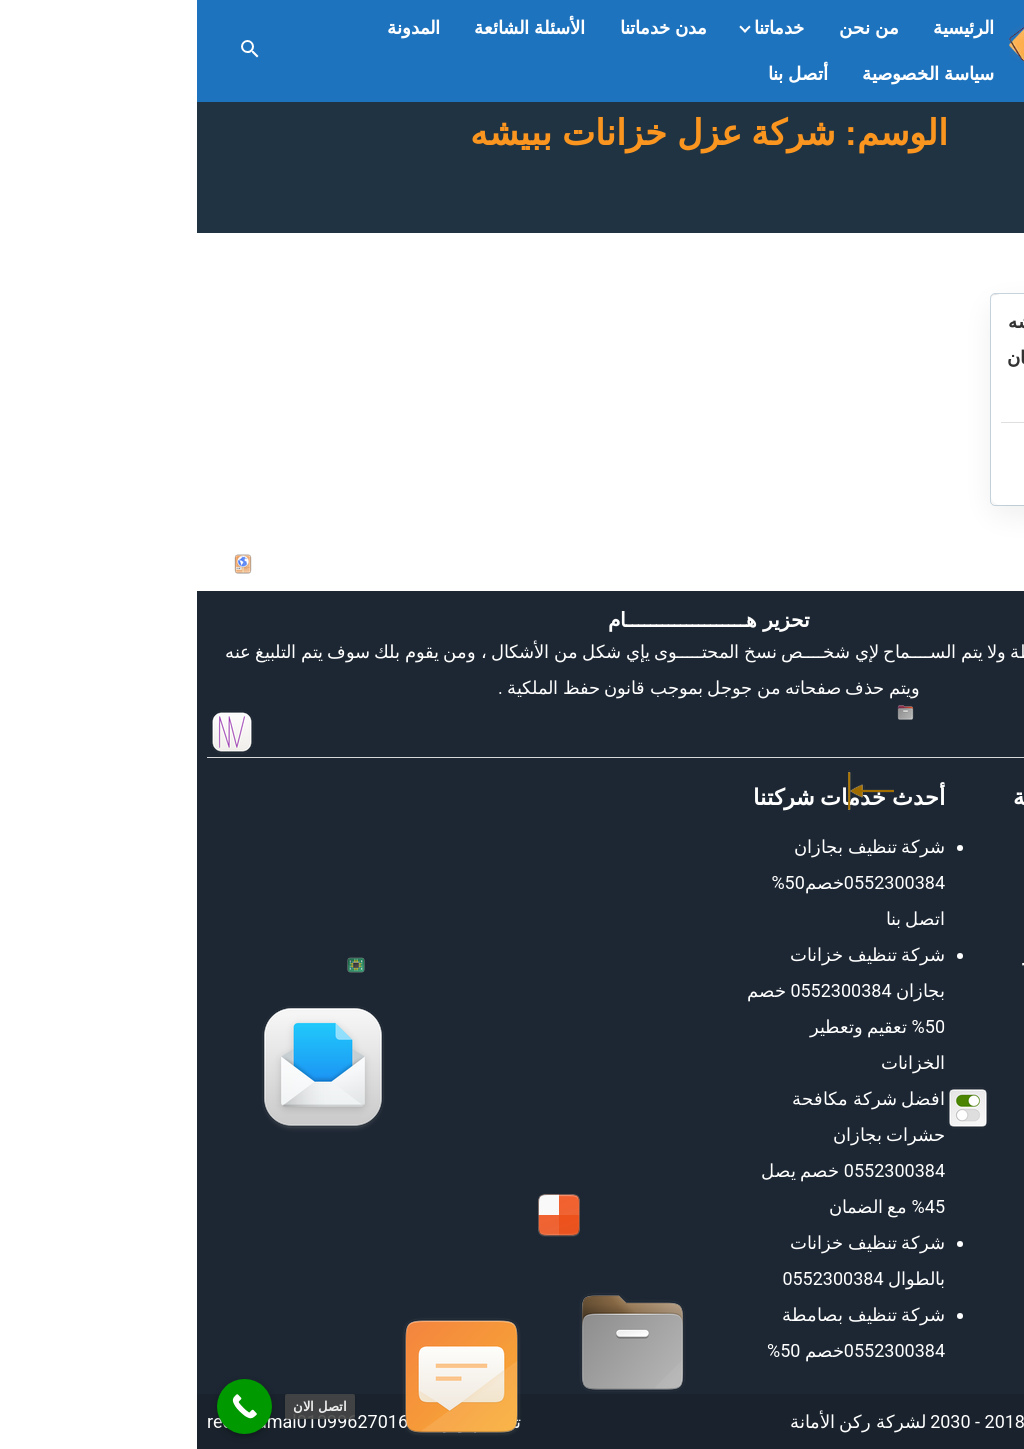  I want to click on indicates package cache is being updated, so click(243, 564).